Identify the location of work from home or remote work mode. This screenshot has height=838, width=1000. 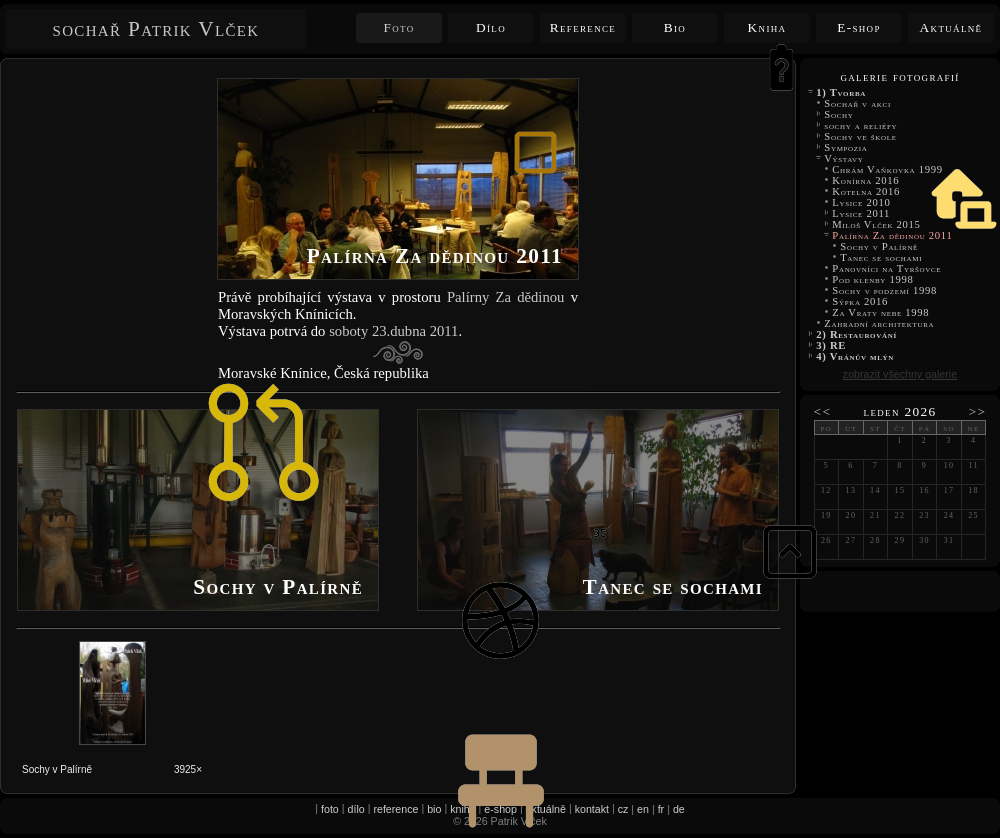
(964, 198).